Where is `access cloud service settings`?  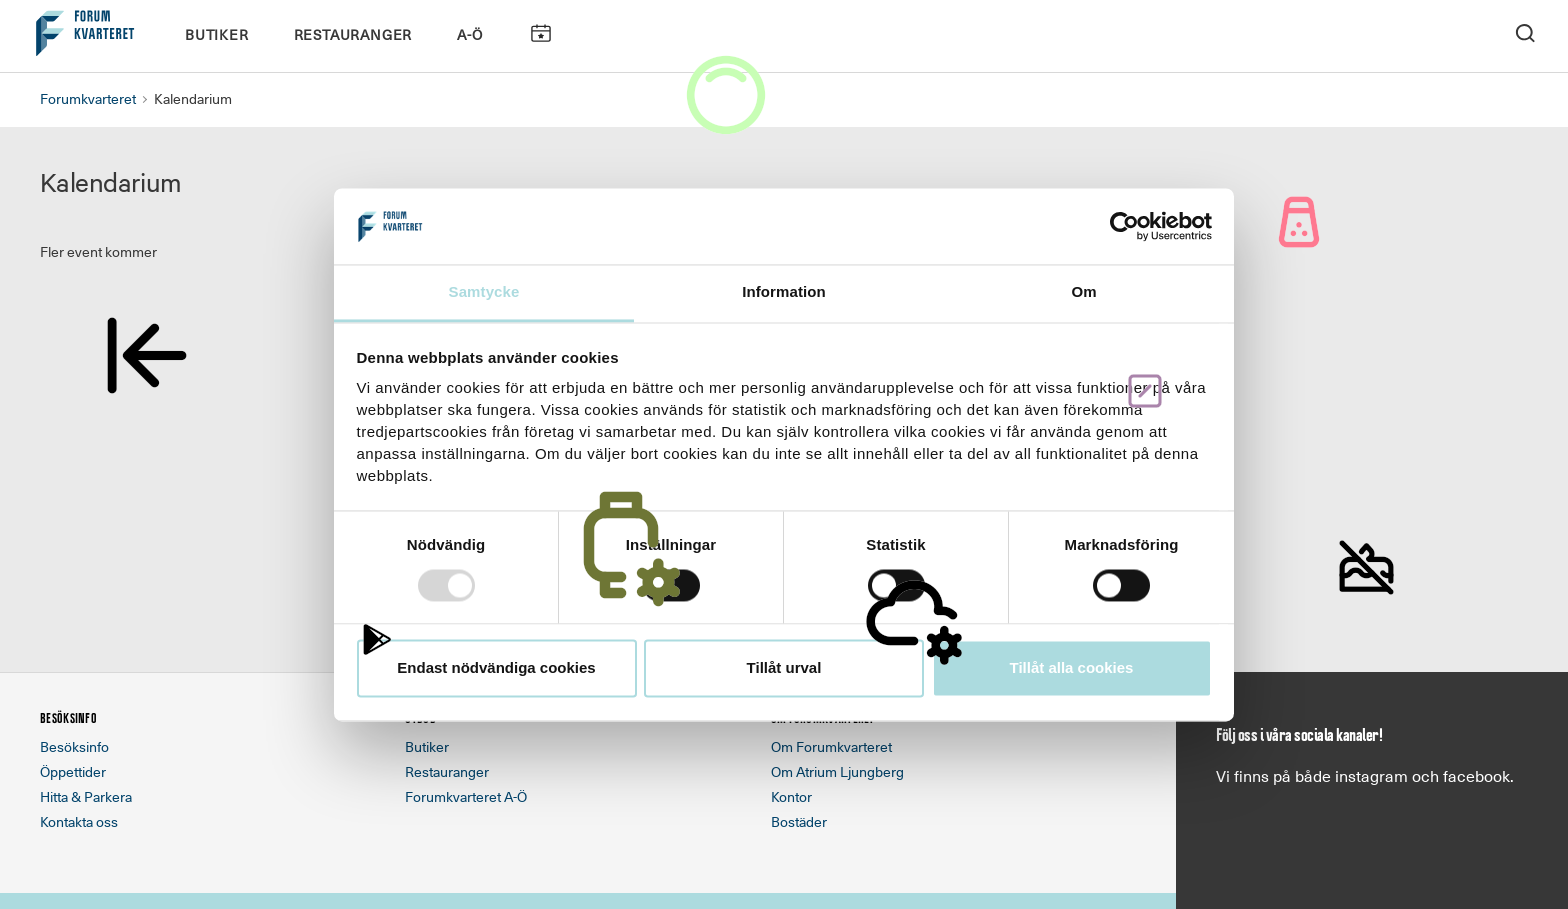 access cloud service settings is located at coordinates (914, 615).